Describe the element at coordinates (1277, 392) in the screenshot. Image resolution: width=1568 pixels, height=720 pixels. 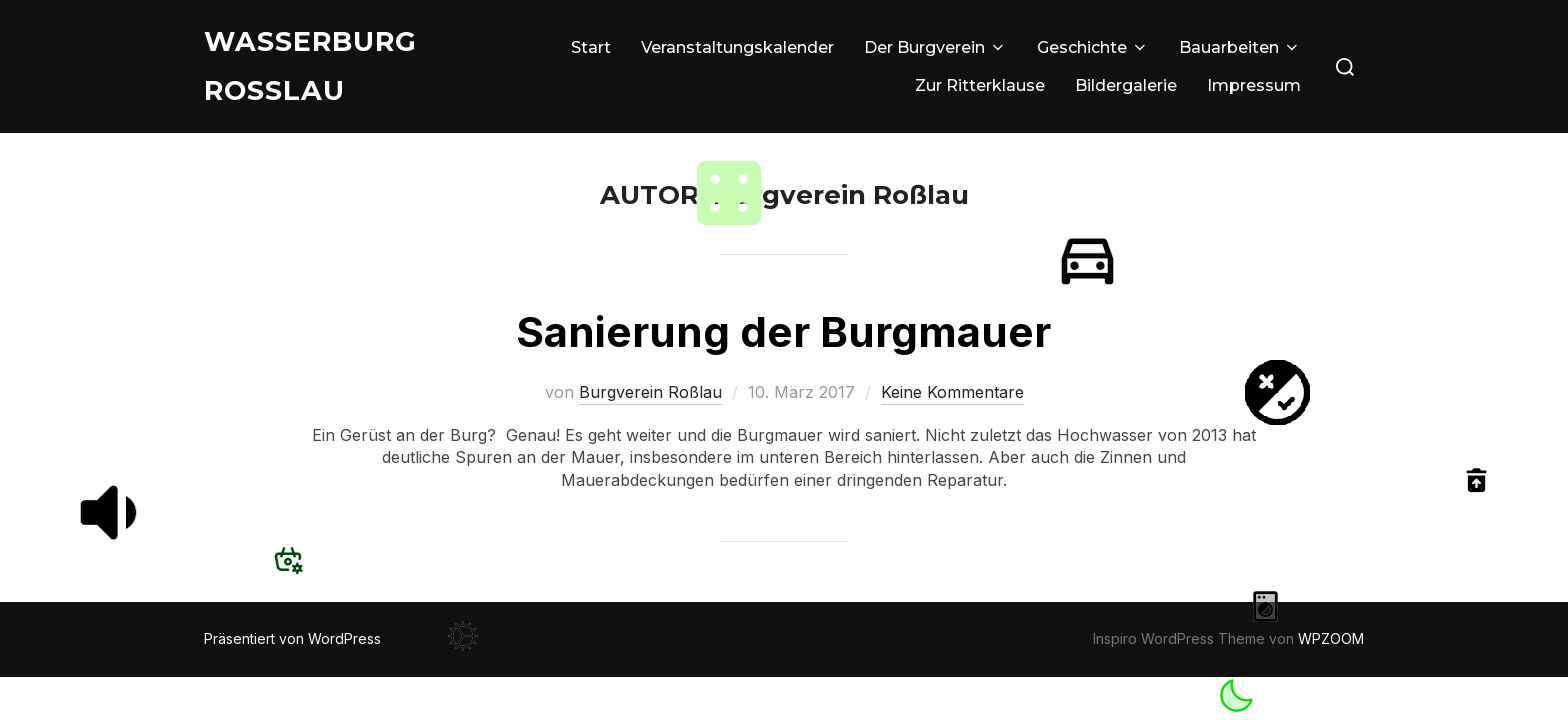
I see `indicates an unstable or inconsistent status` at that location.